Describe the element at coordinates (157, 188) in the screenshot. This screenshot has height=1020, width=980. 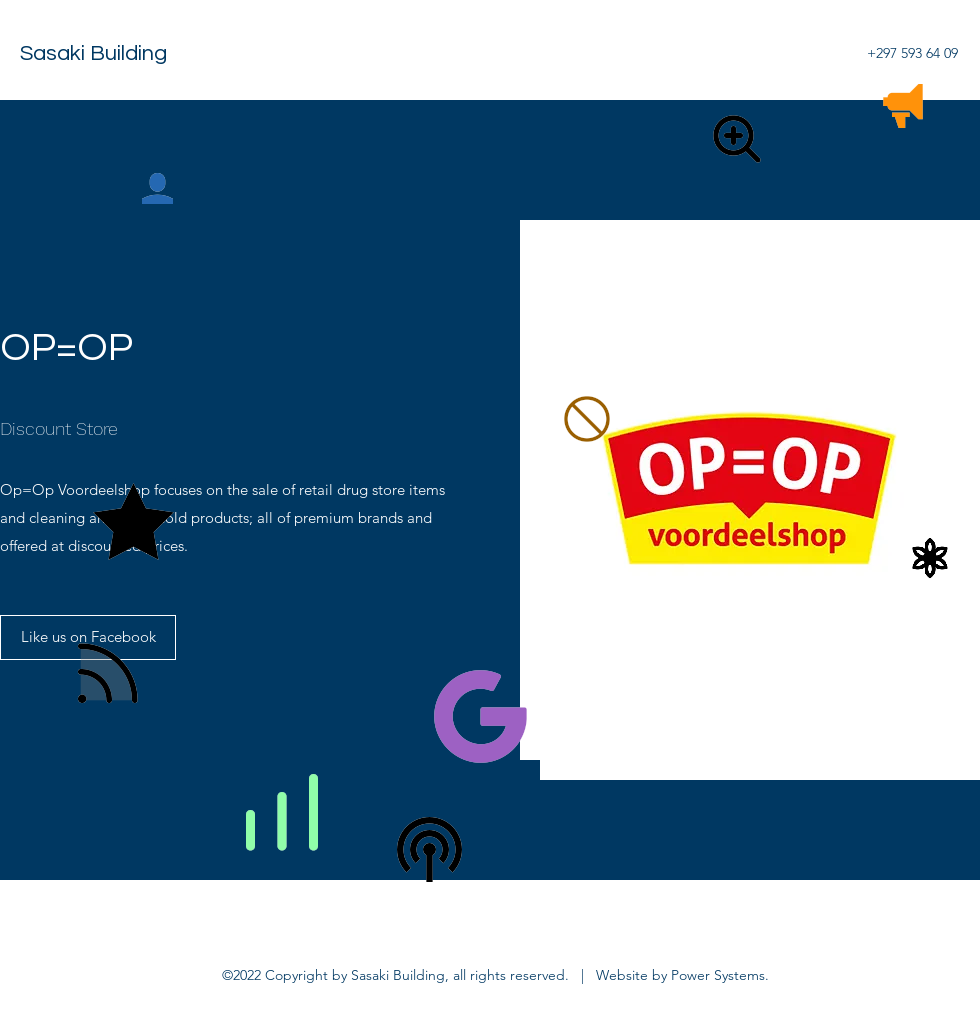
I see `view your profile` at that location.